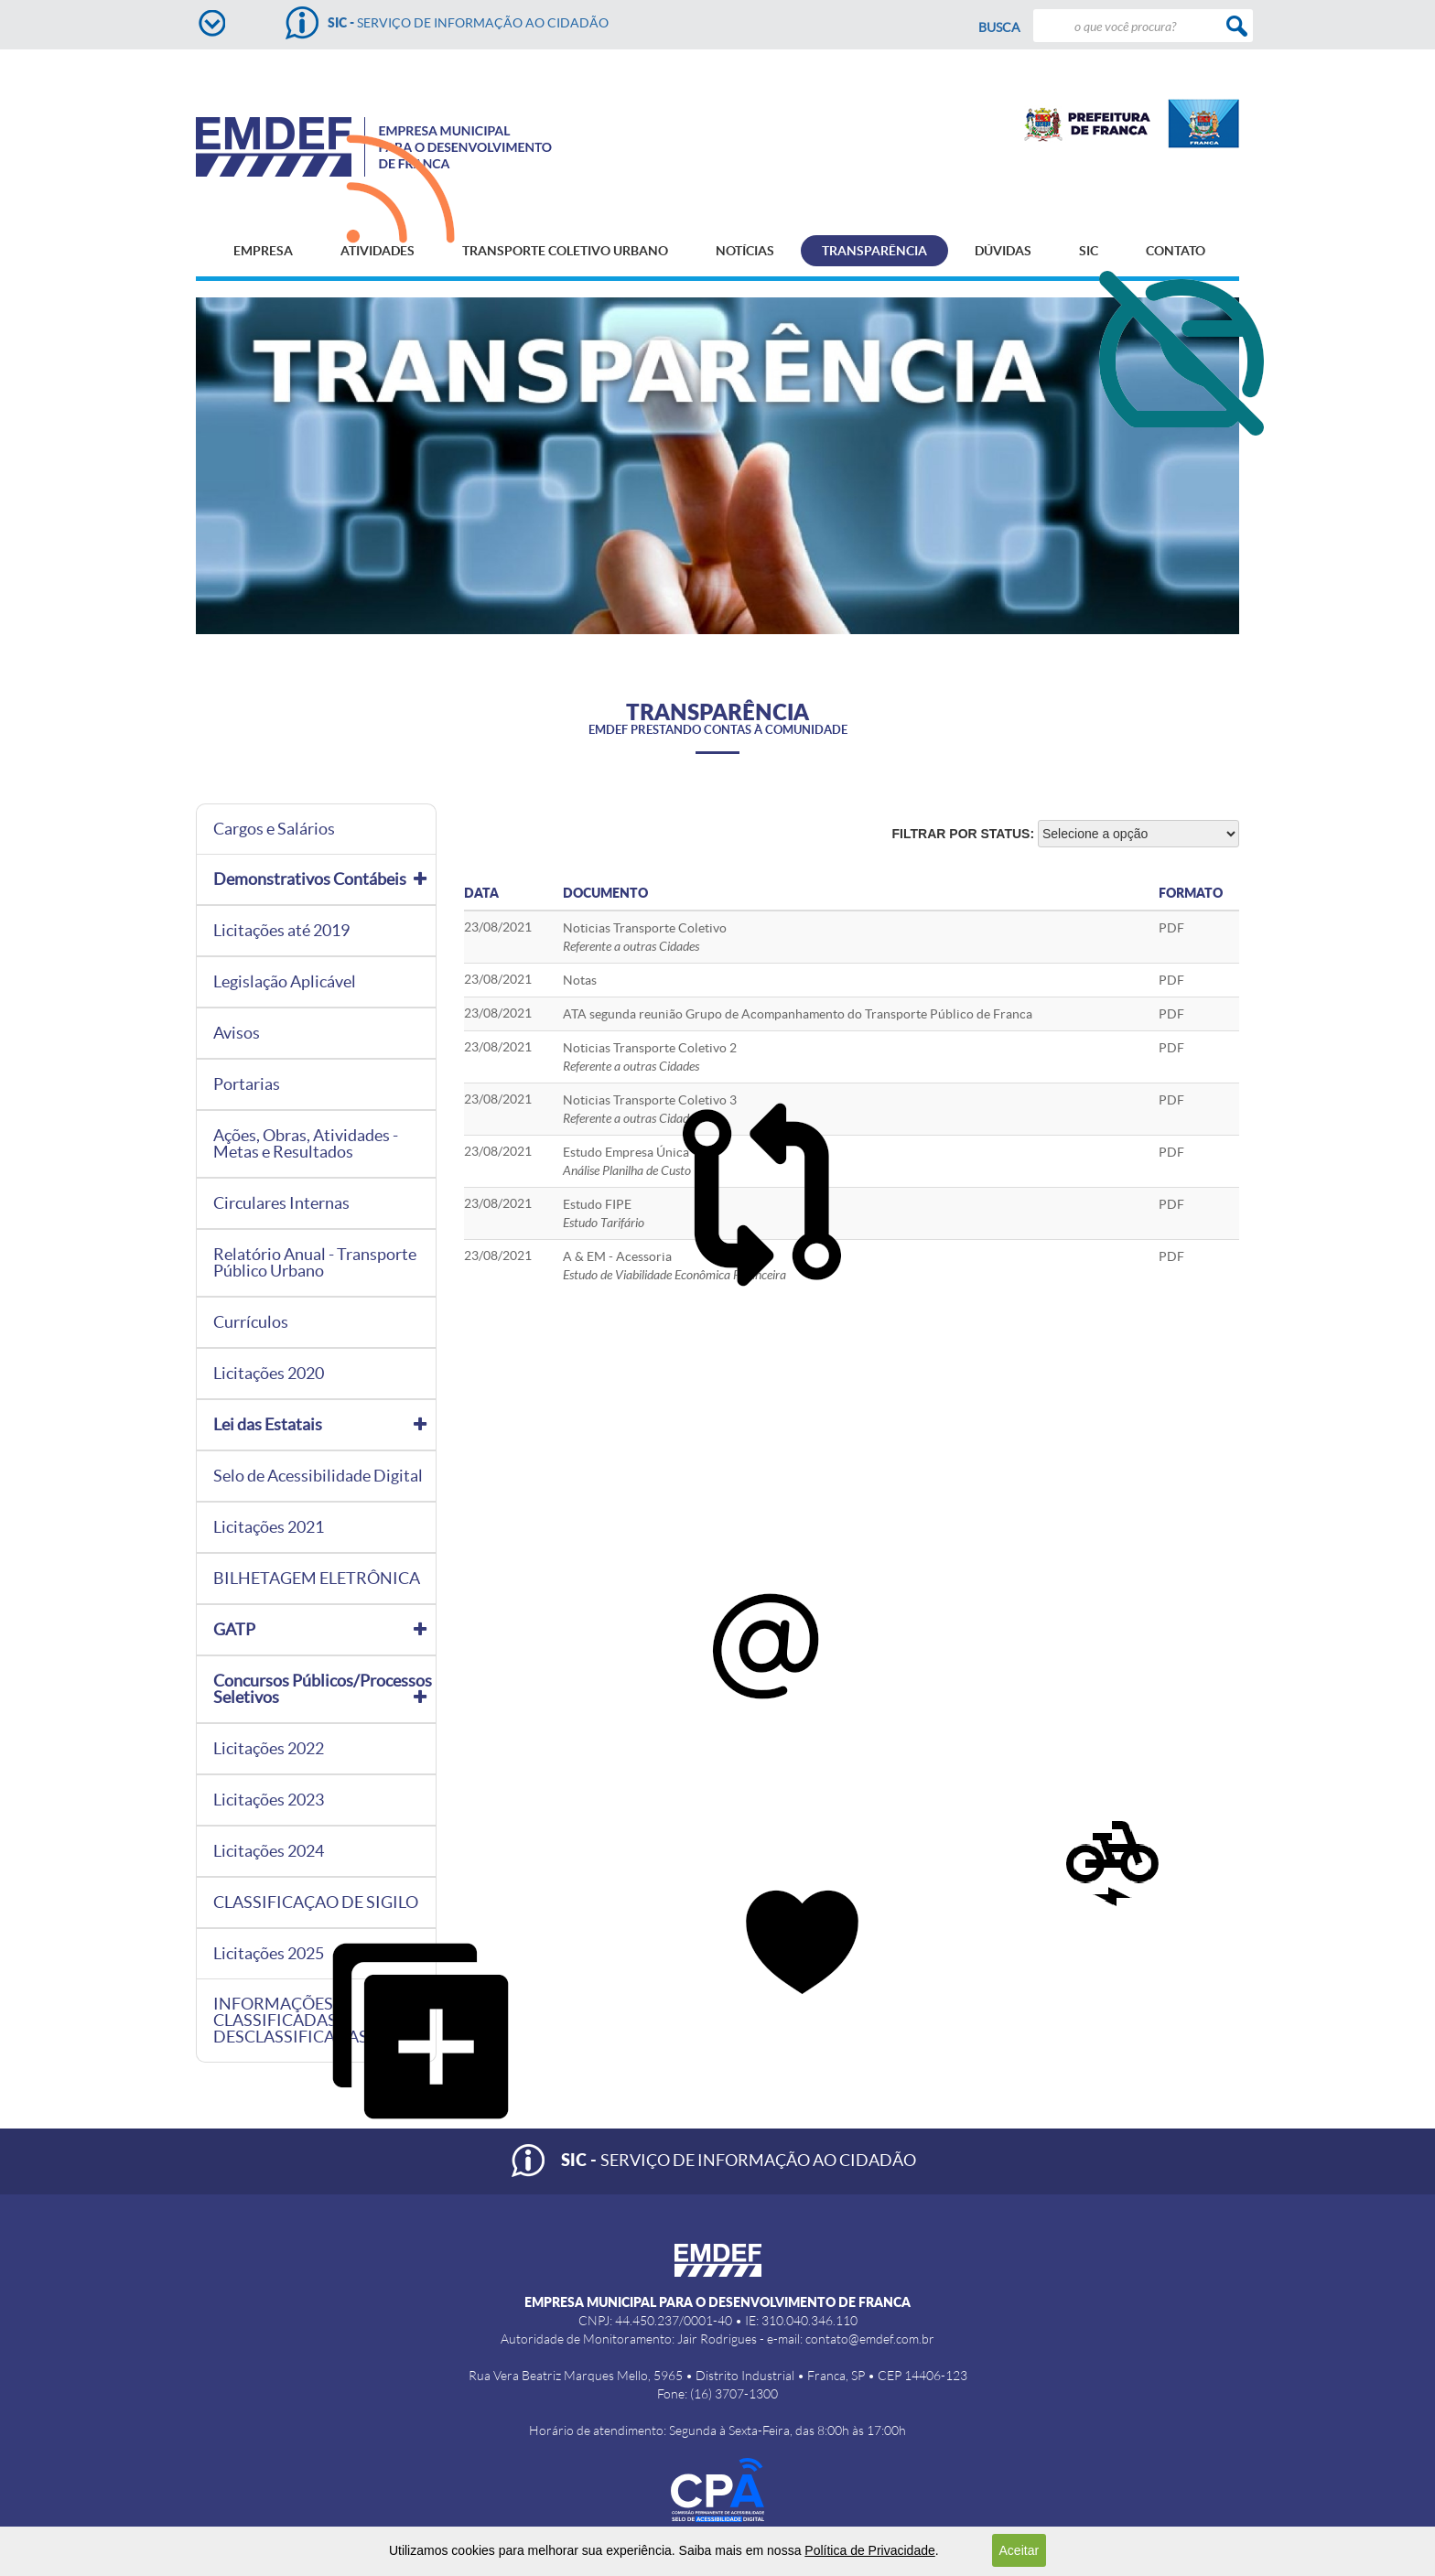  I want to click on subscribe to RSS feed, so click(393, 197).